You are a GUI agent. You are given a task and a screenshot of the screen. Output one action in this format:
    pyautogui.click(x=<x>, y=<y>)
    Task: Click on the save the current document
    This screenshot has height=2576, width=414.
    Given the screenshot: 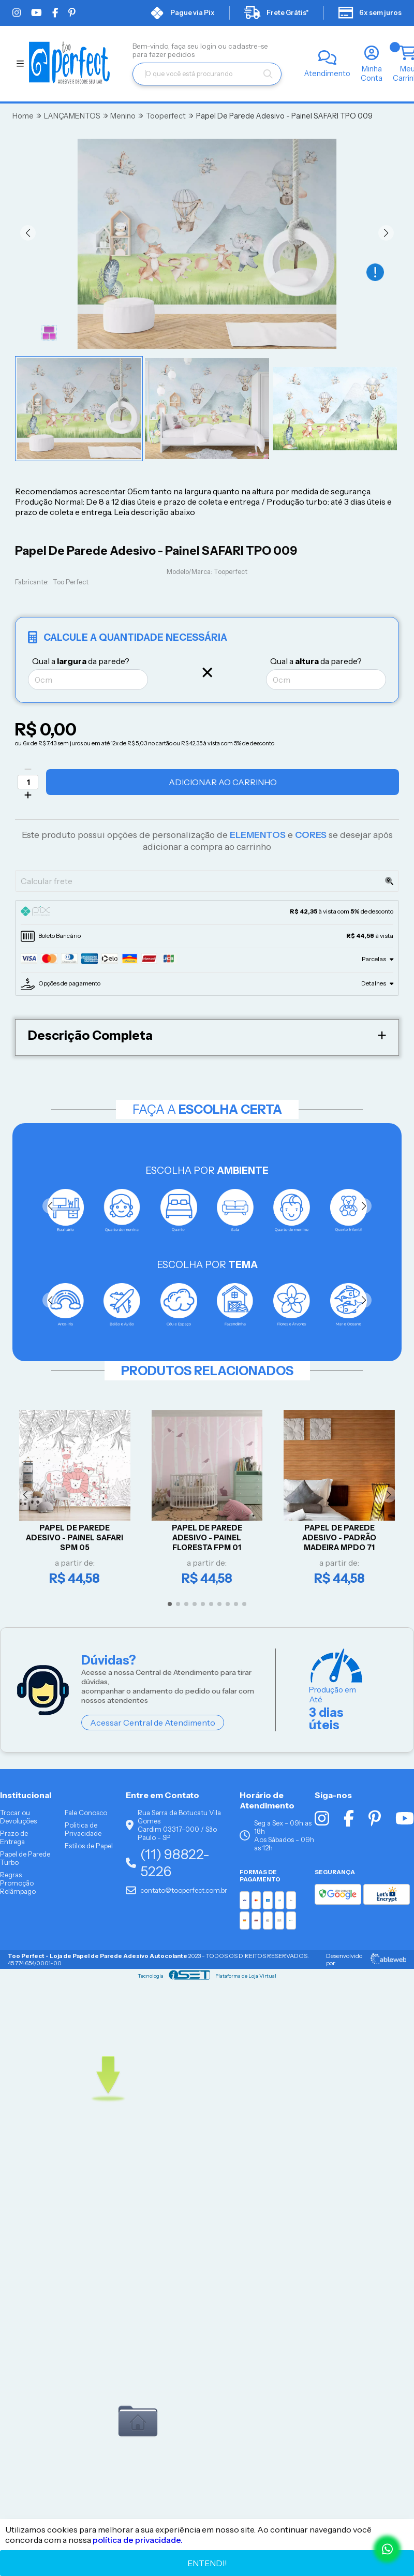 What is the action you would take?
    pyautogui.click(x=108, y=2076)
    